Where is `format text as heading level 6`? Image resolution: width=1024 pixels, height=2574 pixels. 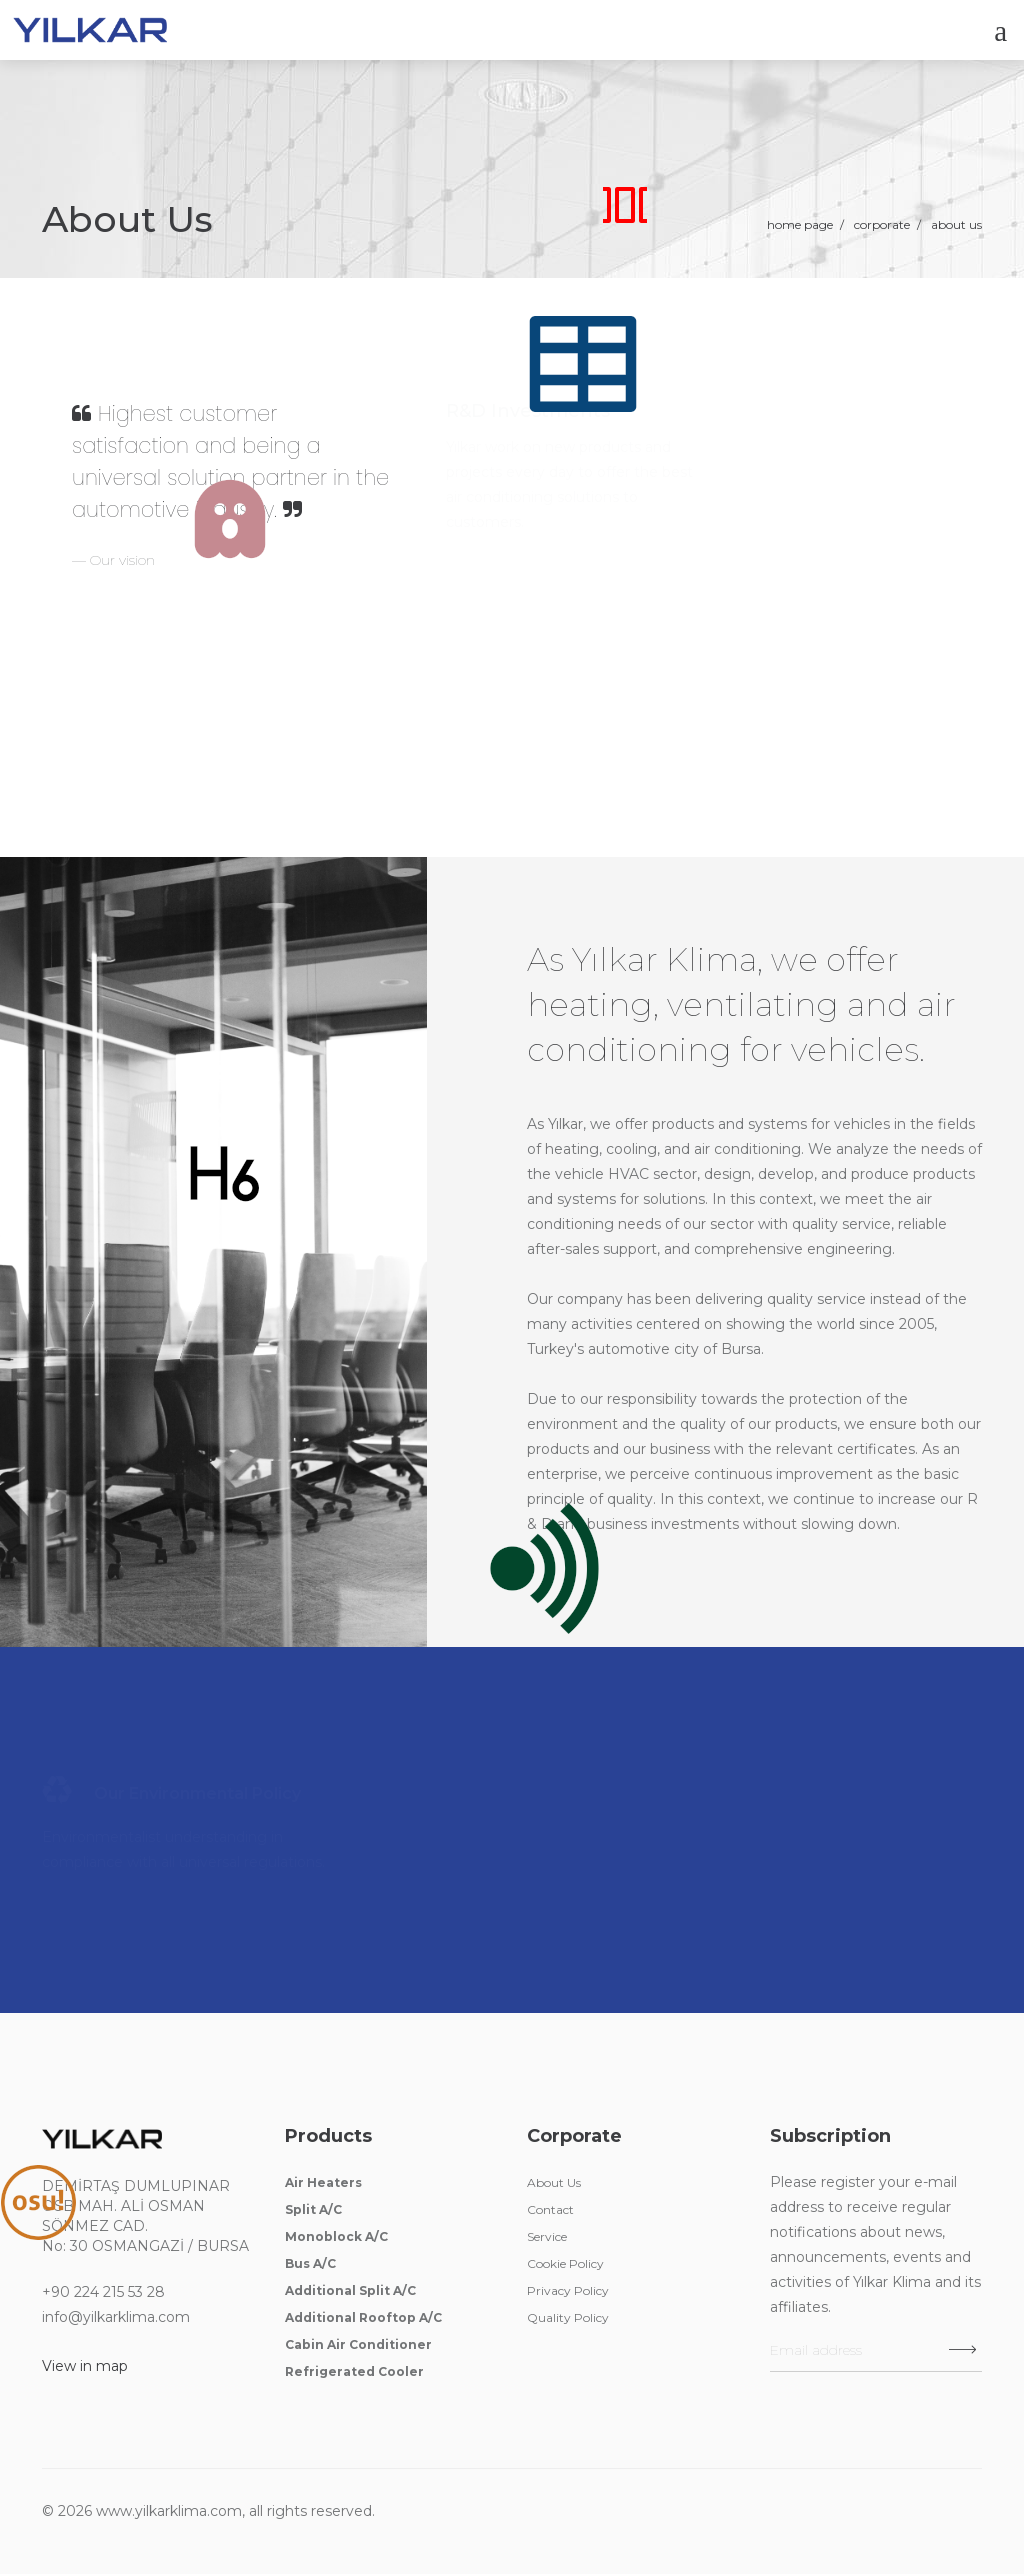 format text as heading level 6 is located at coordinates (224, 1173).